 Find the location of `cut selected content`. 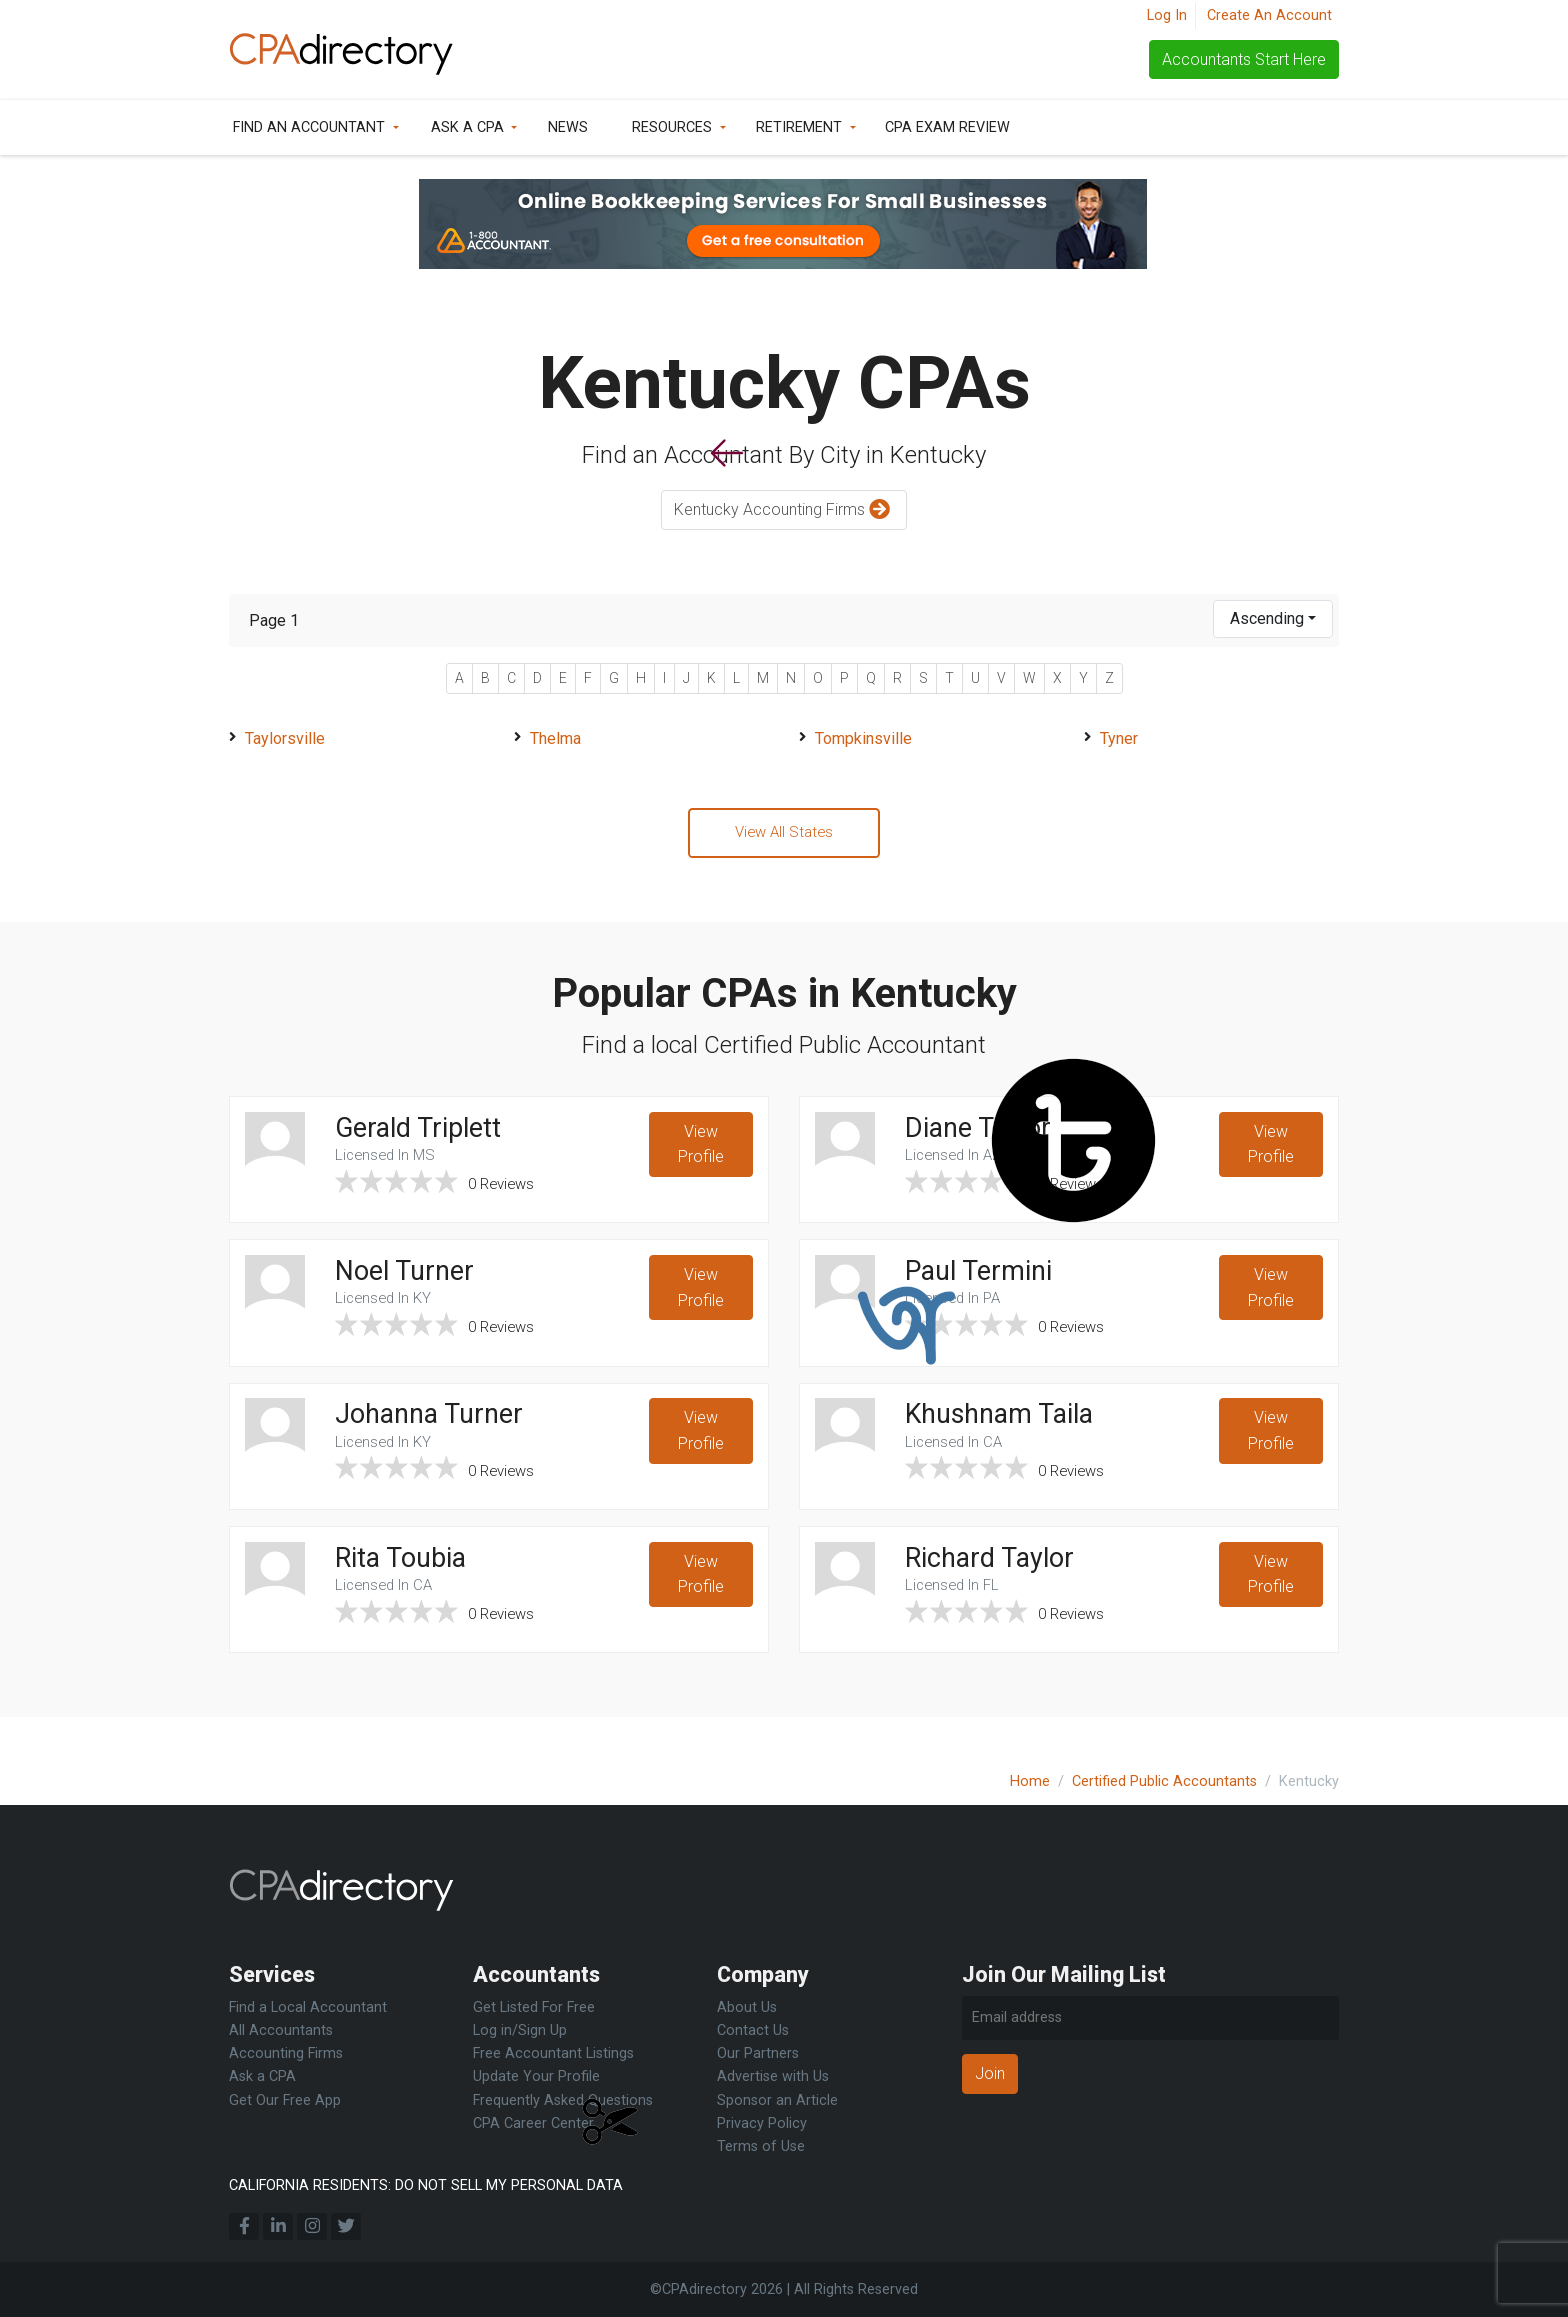

cut selected content is located at coordinates (609, 2121).